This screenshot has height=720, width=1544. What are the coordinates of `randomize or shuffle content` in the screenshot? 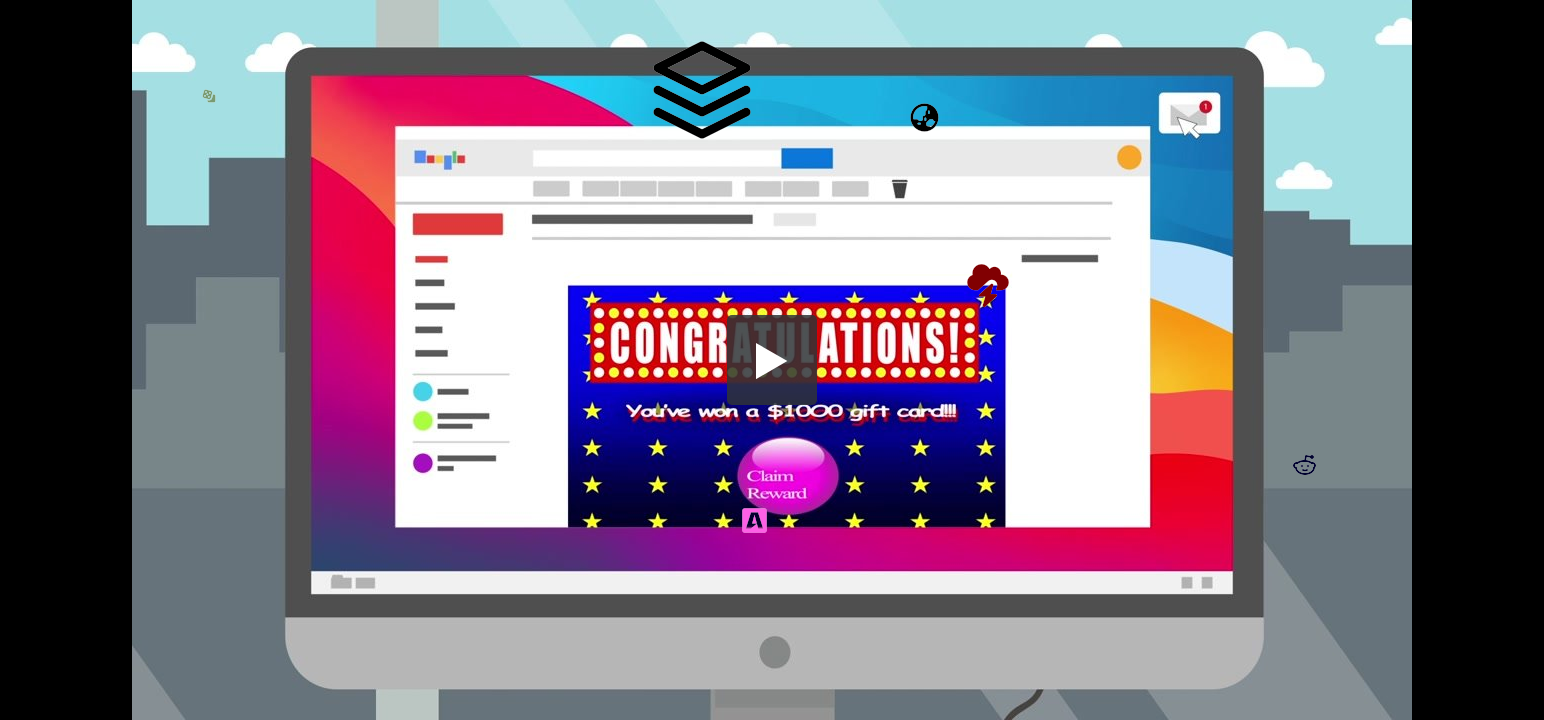 It's located at (209, 96).